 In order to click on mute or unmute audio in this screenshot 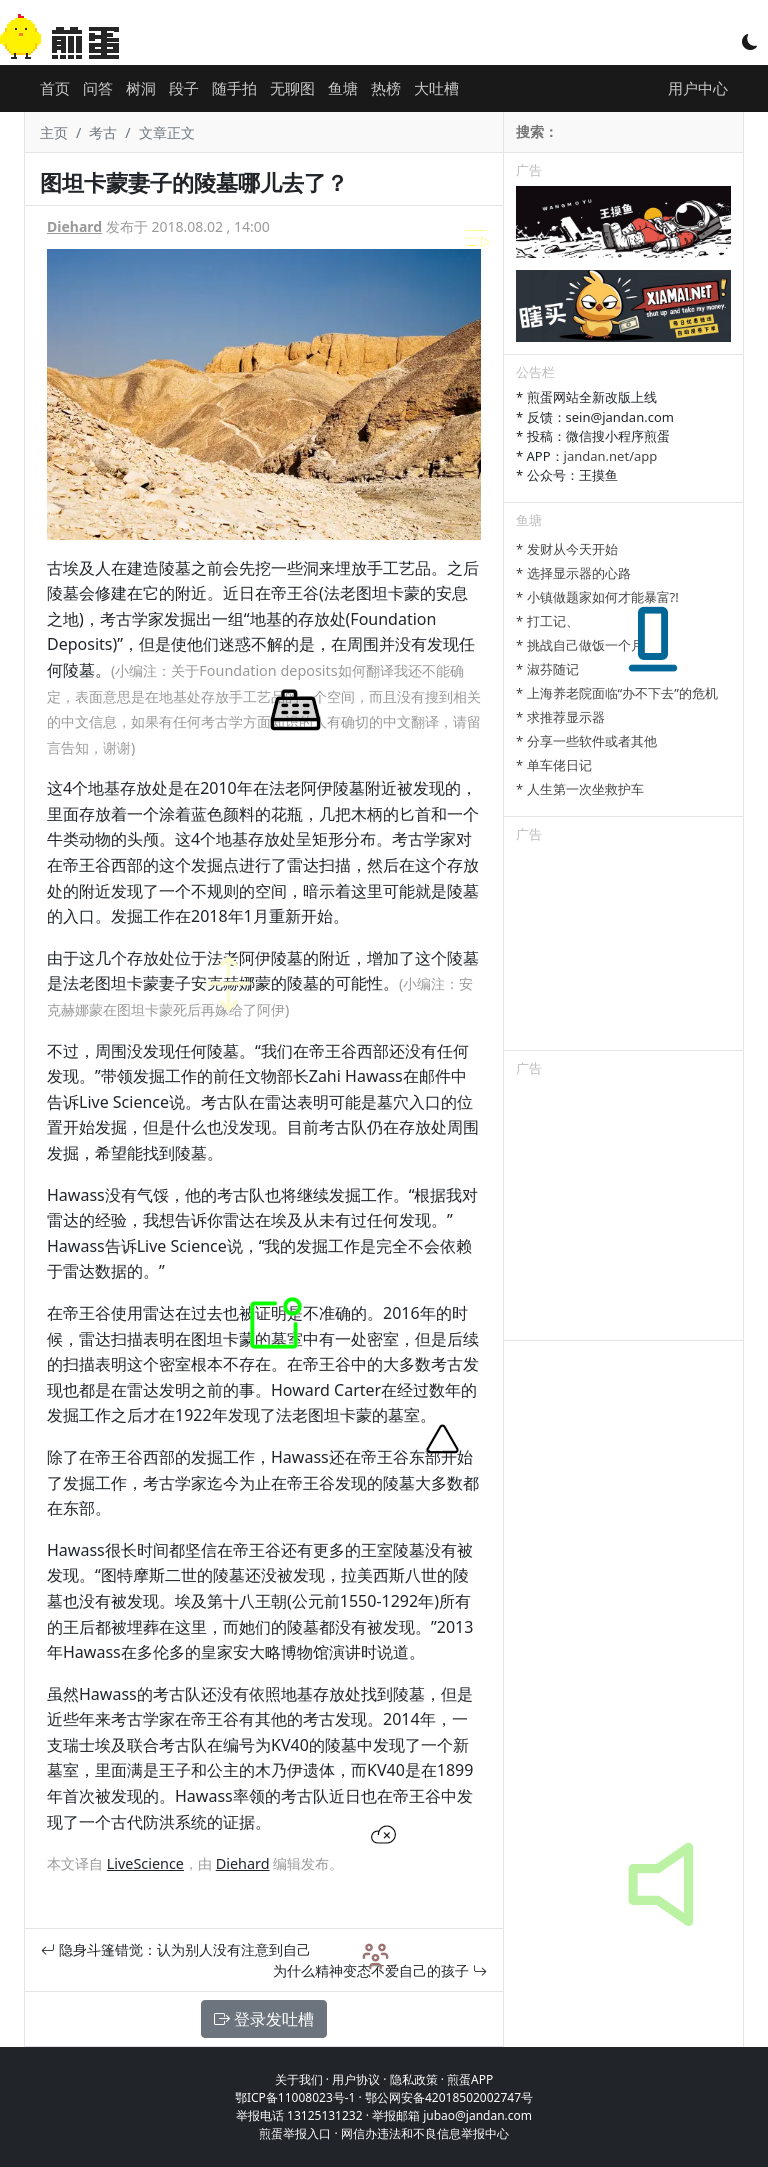, I will do `click(665, 1884)`.